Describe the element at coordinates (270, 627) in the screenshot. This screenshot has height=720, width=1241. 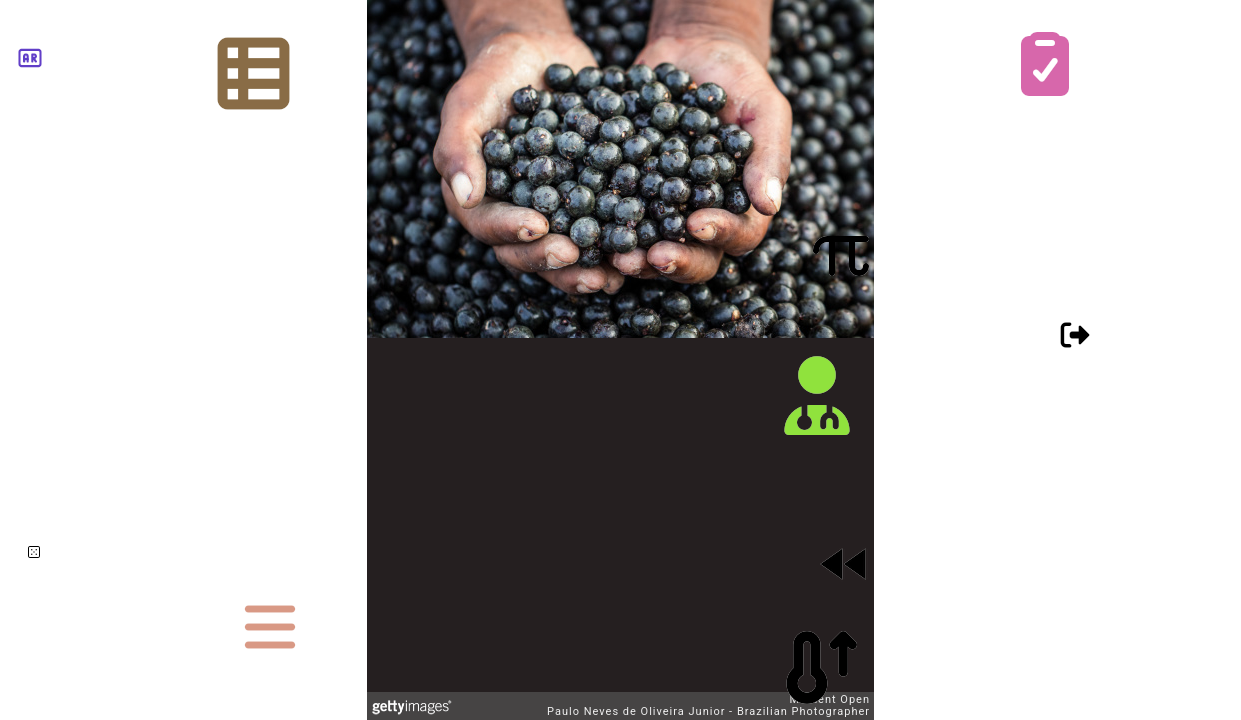
I see `open navigation menu` at that location.